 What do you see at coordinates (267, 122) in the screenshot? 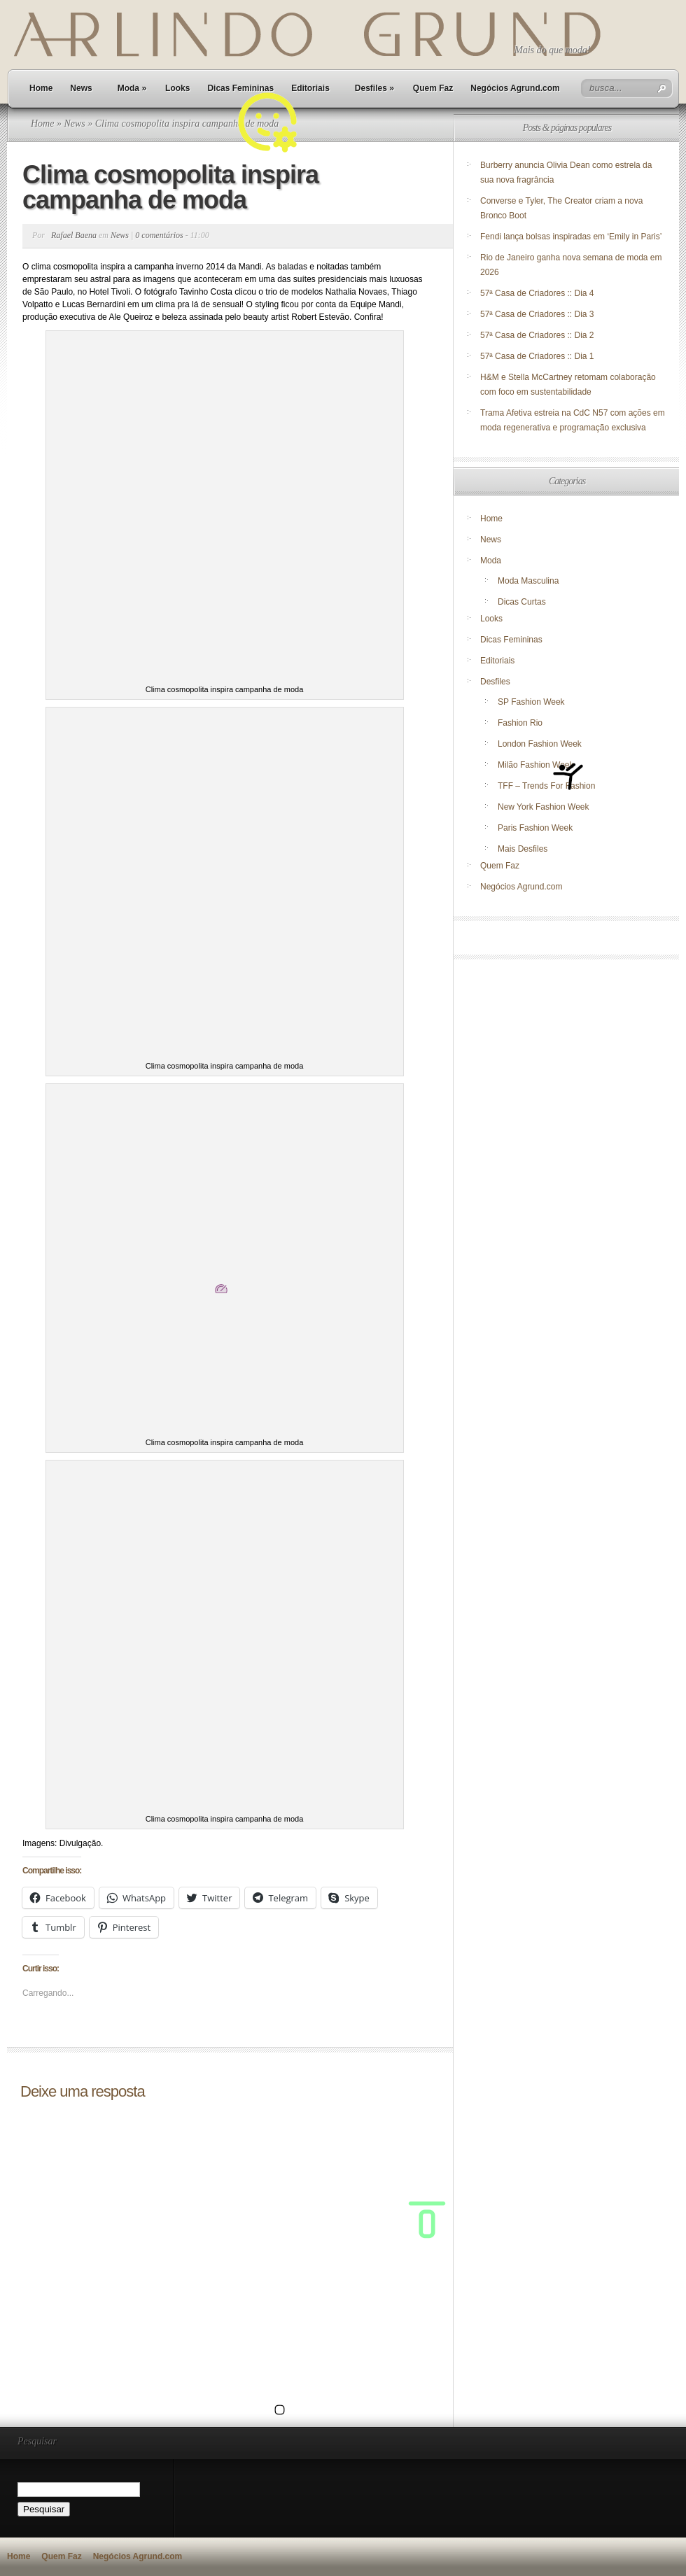
I see `customize emoji or reaction settings` at bounding box center [267, 122].